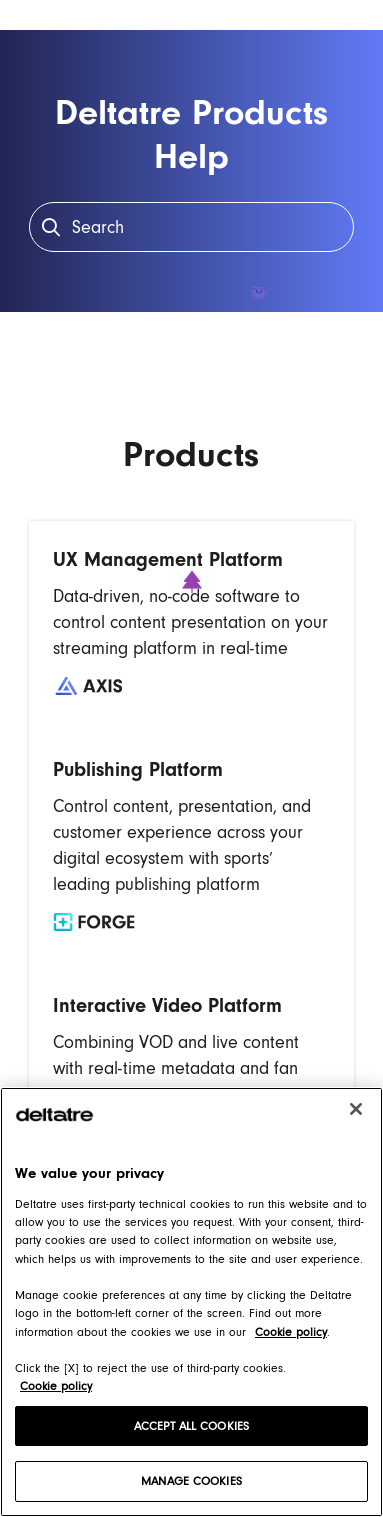 This screenshot has height=1517, width=383. What do you see at coordinates (192, 582) in the screenshot?
I see `indicates a park or nature area on a map` at bounding box center [192, 582].